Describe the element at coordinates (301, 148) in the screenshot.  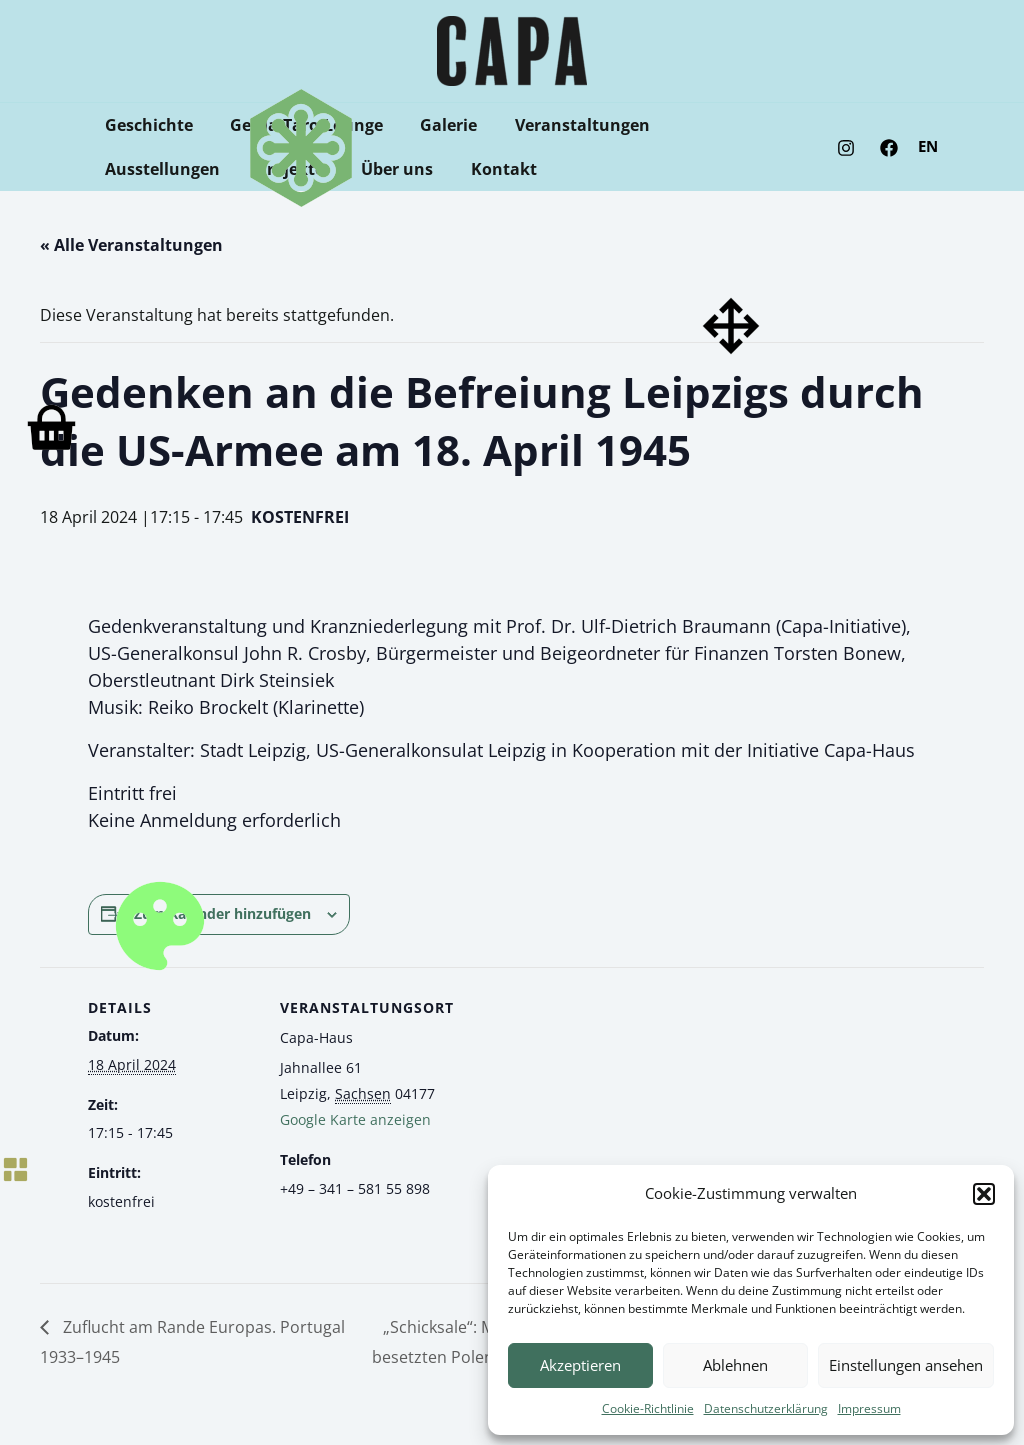
I see `open boxy svg vector graphics editor` at that location.